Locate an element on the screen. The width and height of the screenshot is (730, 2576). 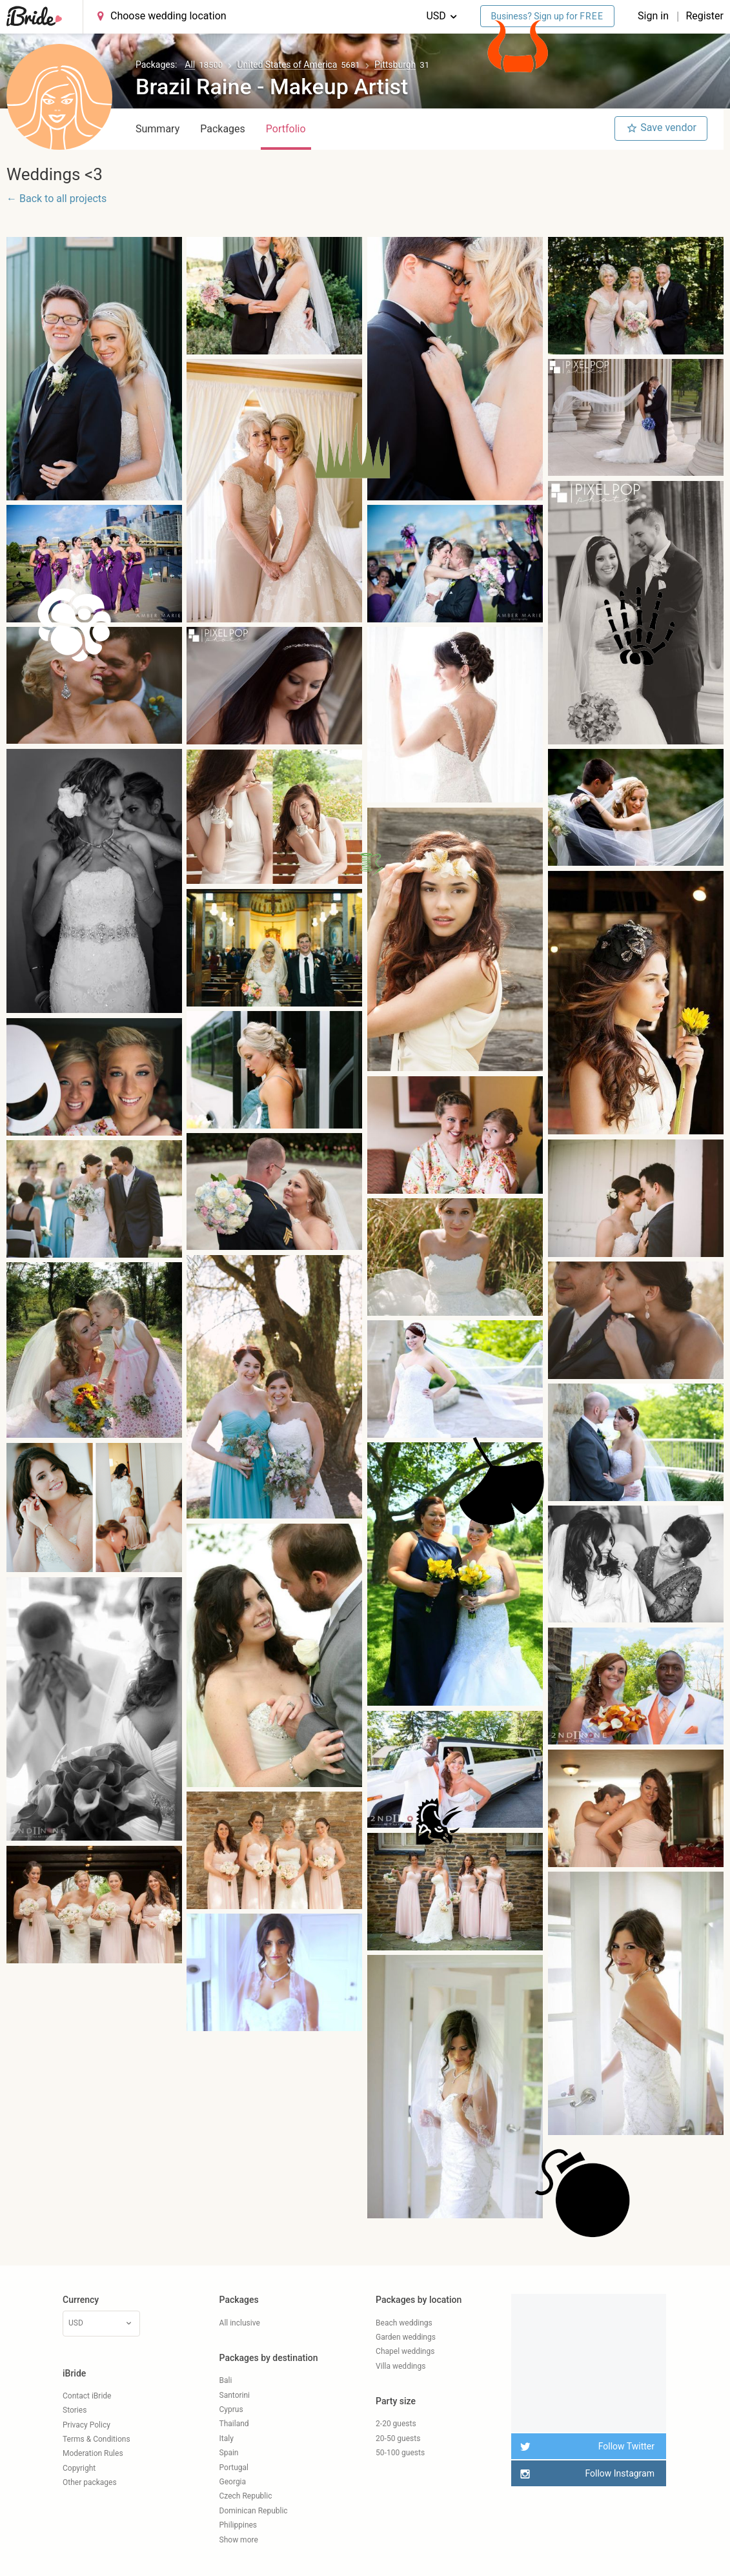
skeleton or undead enemy type indicator is located at coordinates (639, 626).